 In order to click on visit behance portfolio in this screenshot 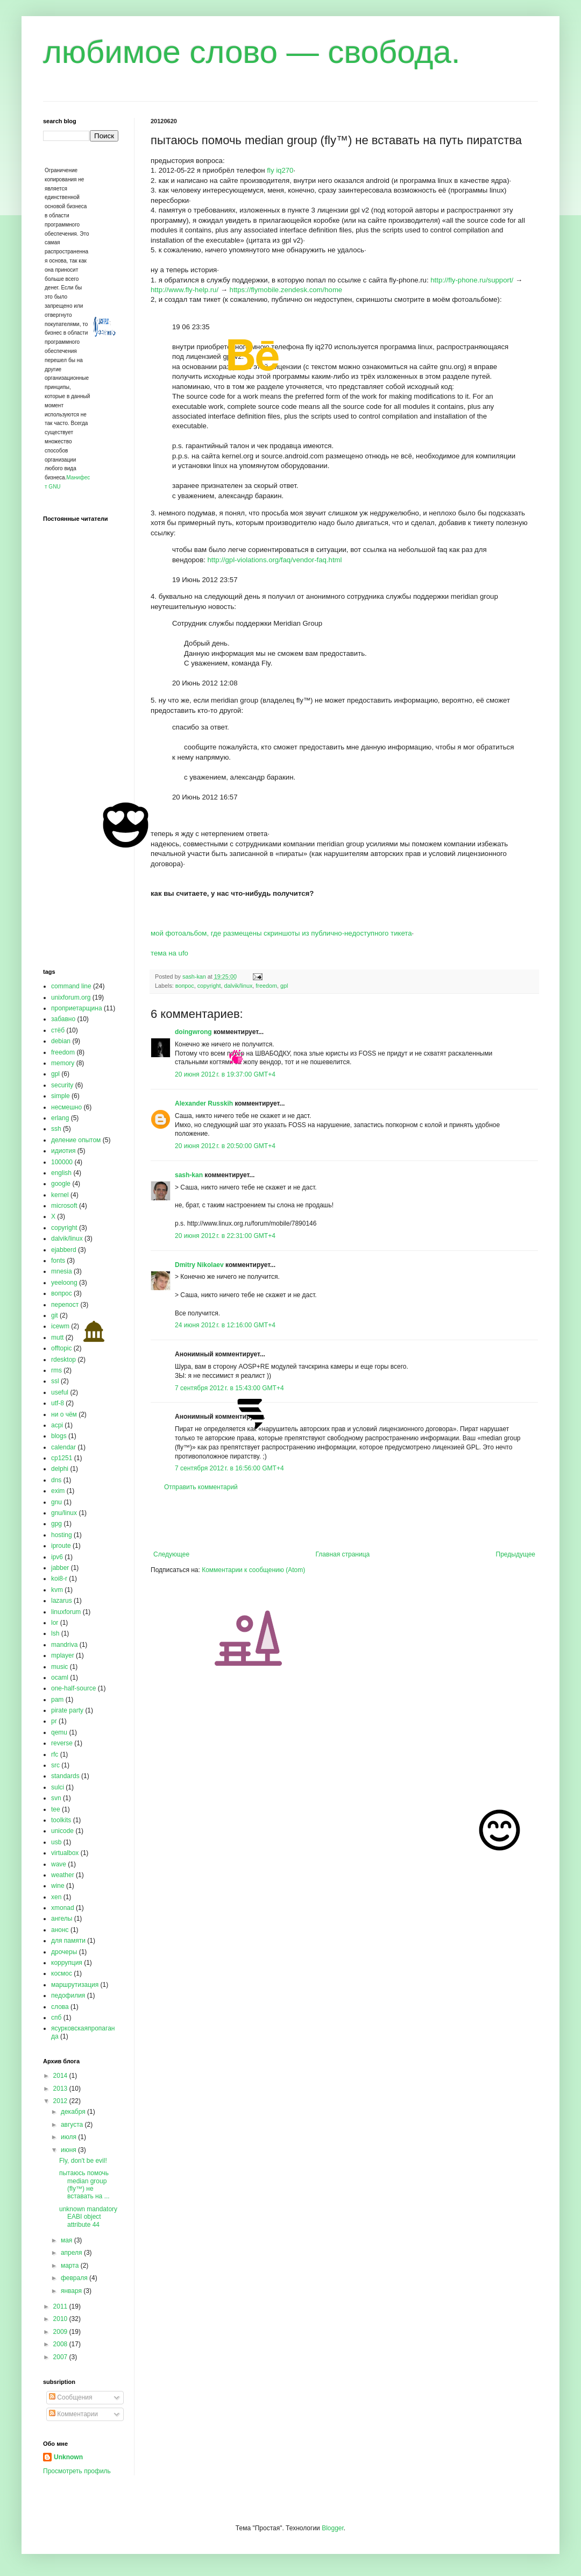, I will do `click(253, 355)`.